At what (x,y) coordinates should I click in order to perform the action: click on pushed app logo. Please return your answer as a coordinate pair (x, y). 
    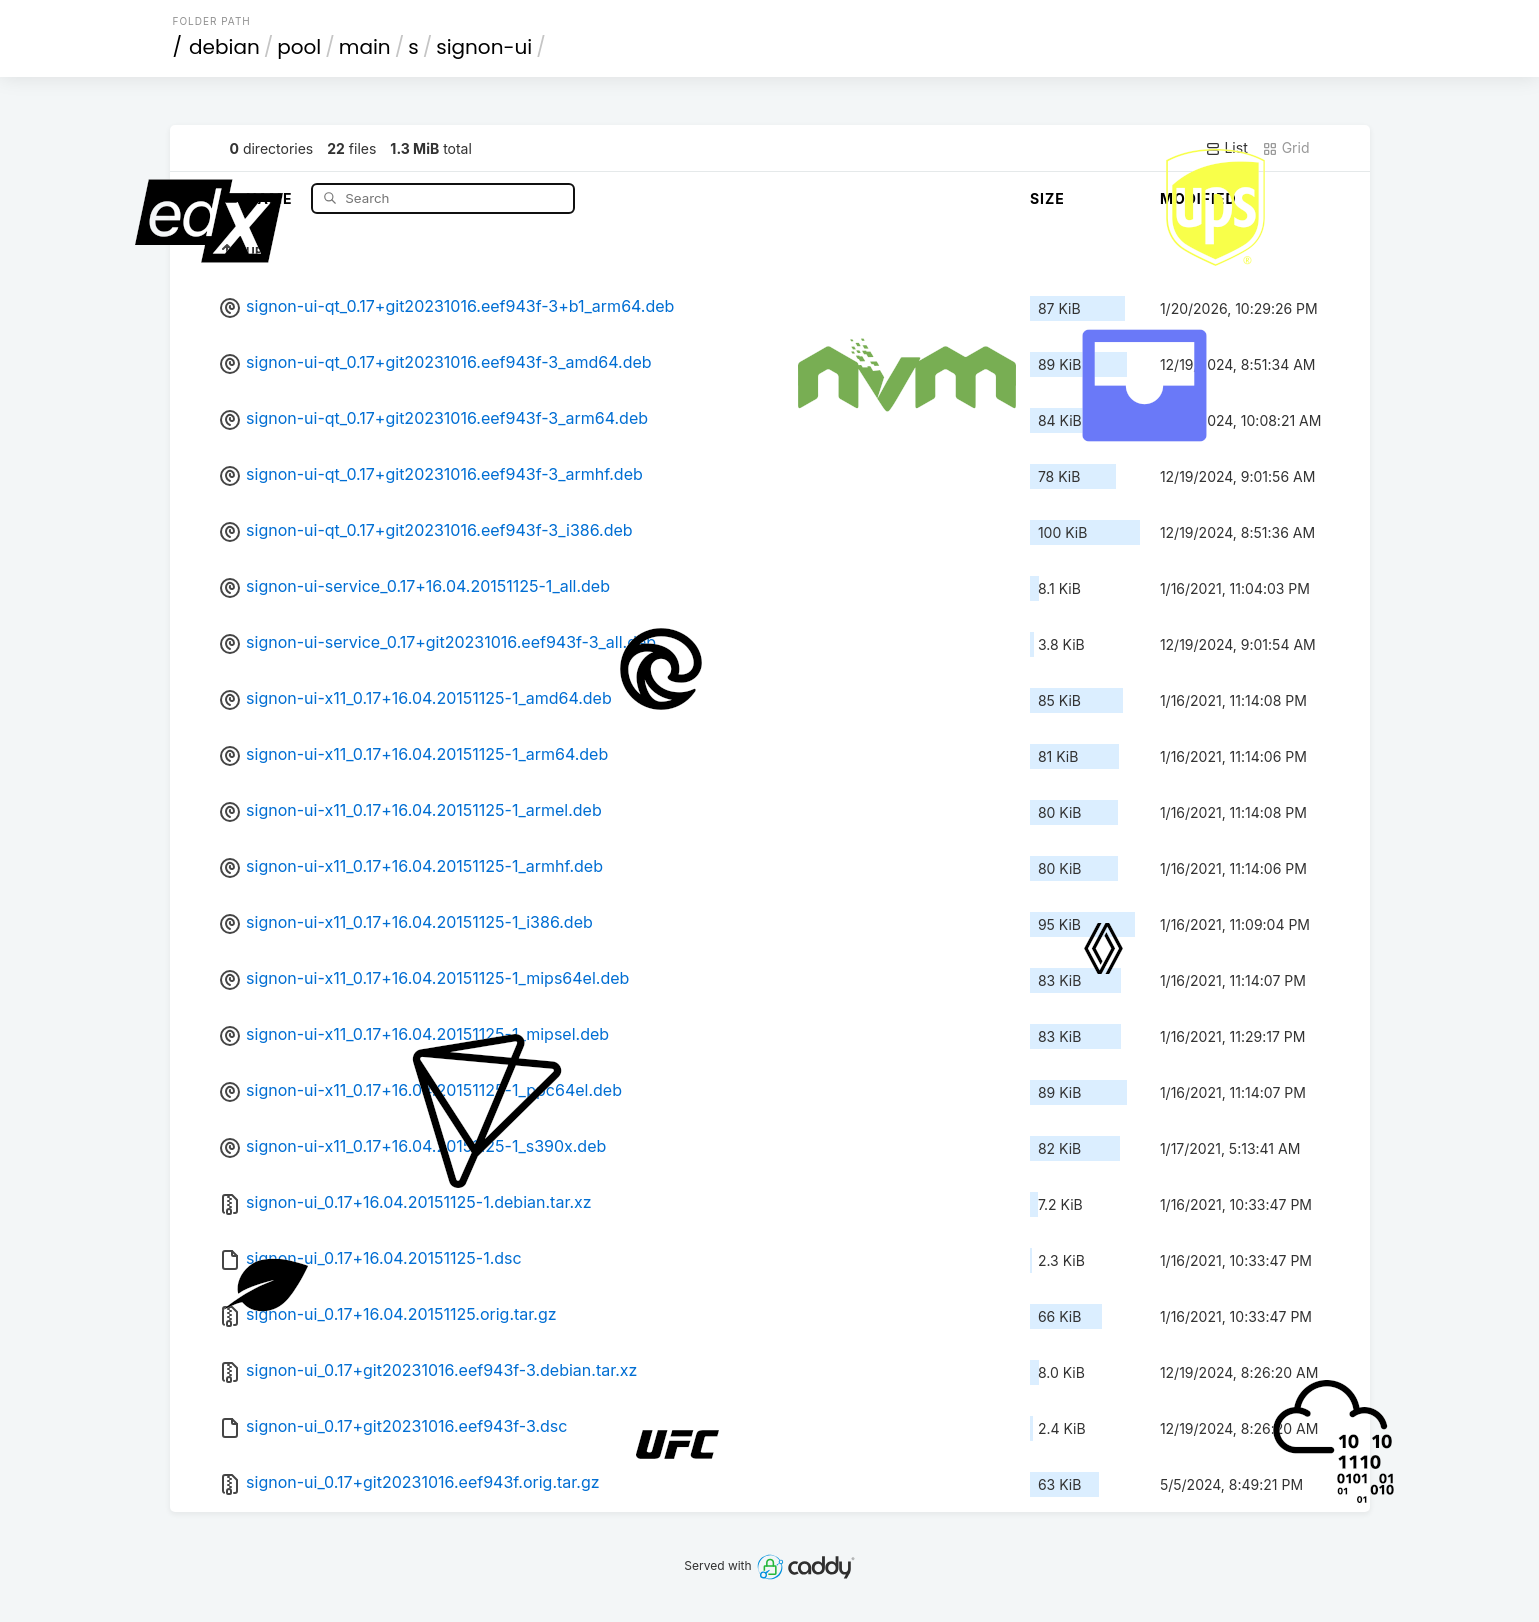
    Looking at the image, I should click on (487, 1111).